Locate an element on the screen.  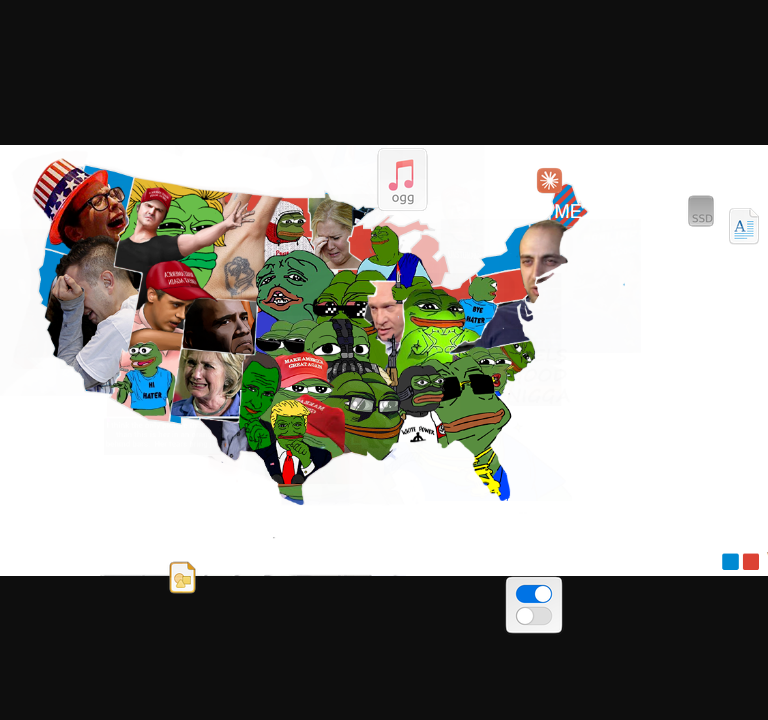
open a graphics template file is located at coordinates (182, 577).